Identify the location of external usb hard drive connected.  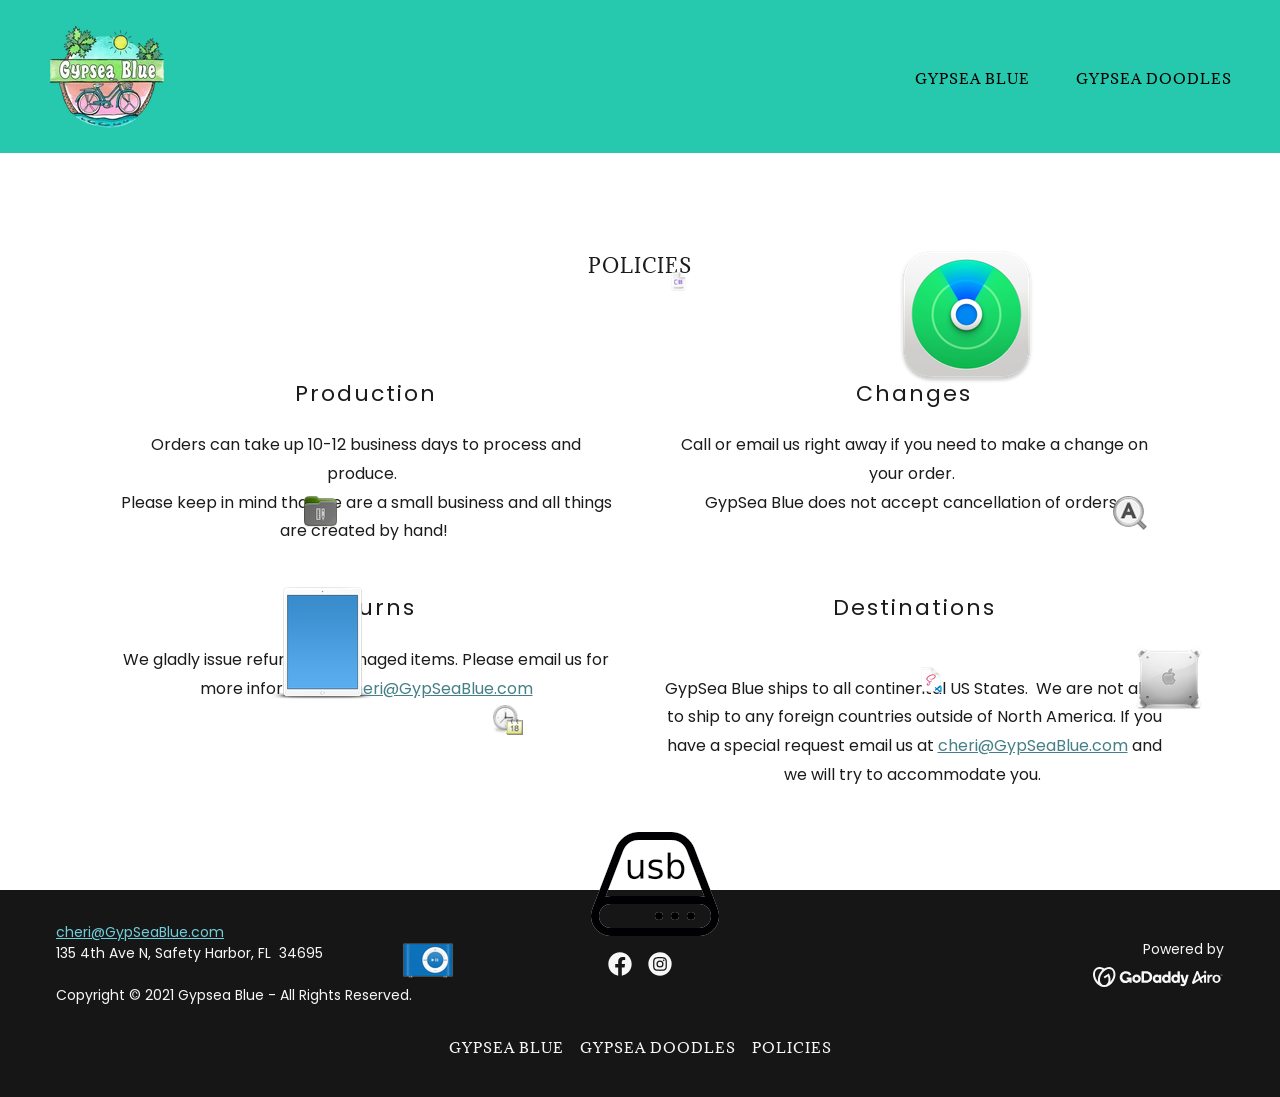
(655, 880).